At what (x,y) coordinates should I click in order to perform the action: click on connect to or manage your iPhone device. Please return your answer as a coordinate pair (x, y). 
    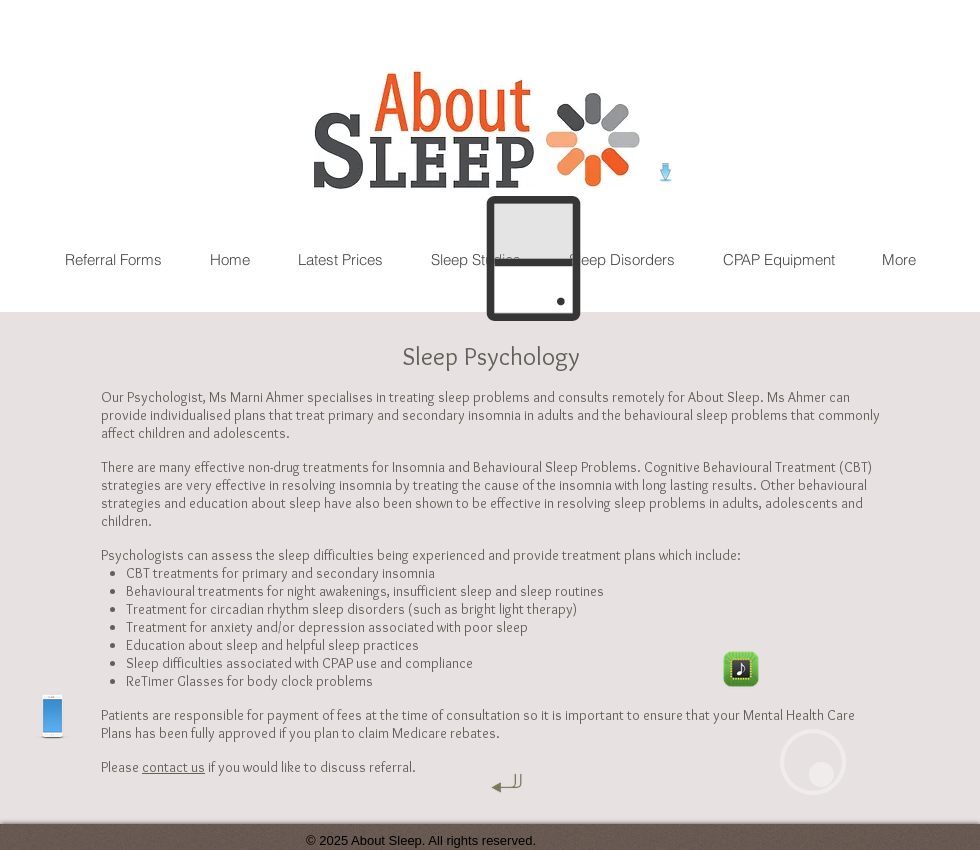
    Looking at the image, I should click on (52, 716).